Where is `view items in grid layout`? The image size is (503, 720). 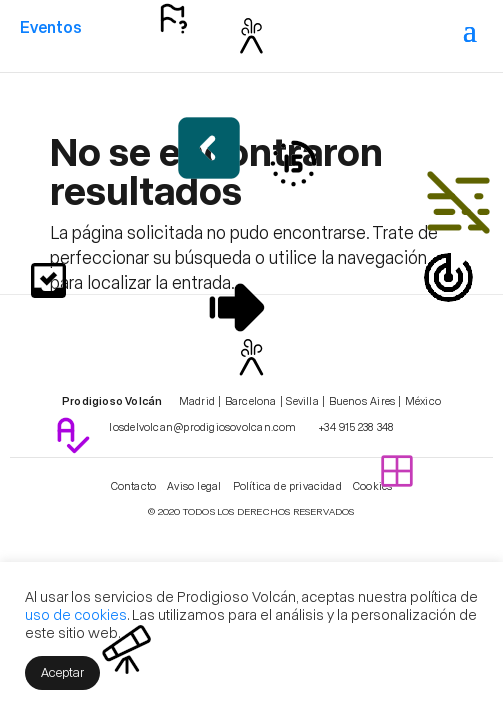 view items in grid layout is located at coordinates (397, 471).